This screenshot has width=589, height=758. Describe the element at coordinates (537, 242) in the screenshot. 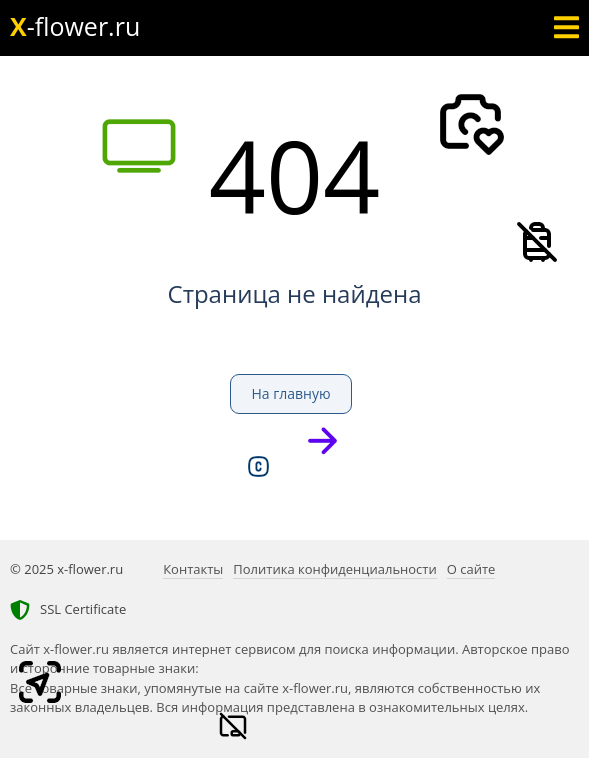

I see `no luggage allowed` at that location.